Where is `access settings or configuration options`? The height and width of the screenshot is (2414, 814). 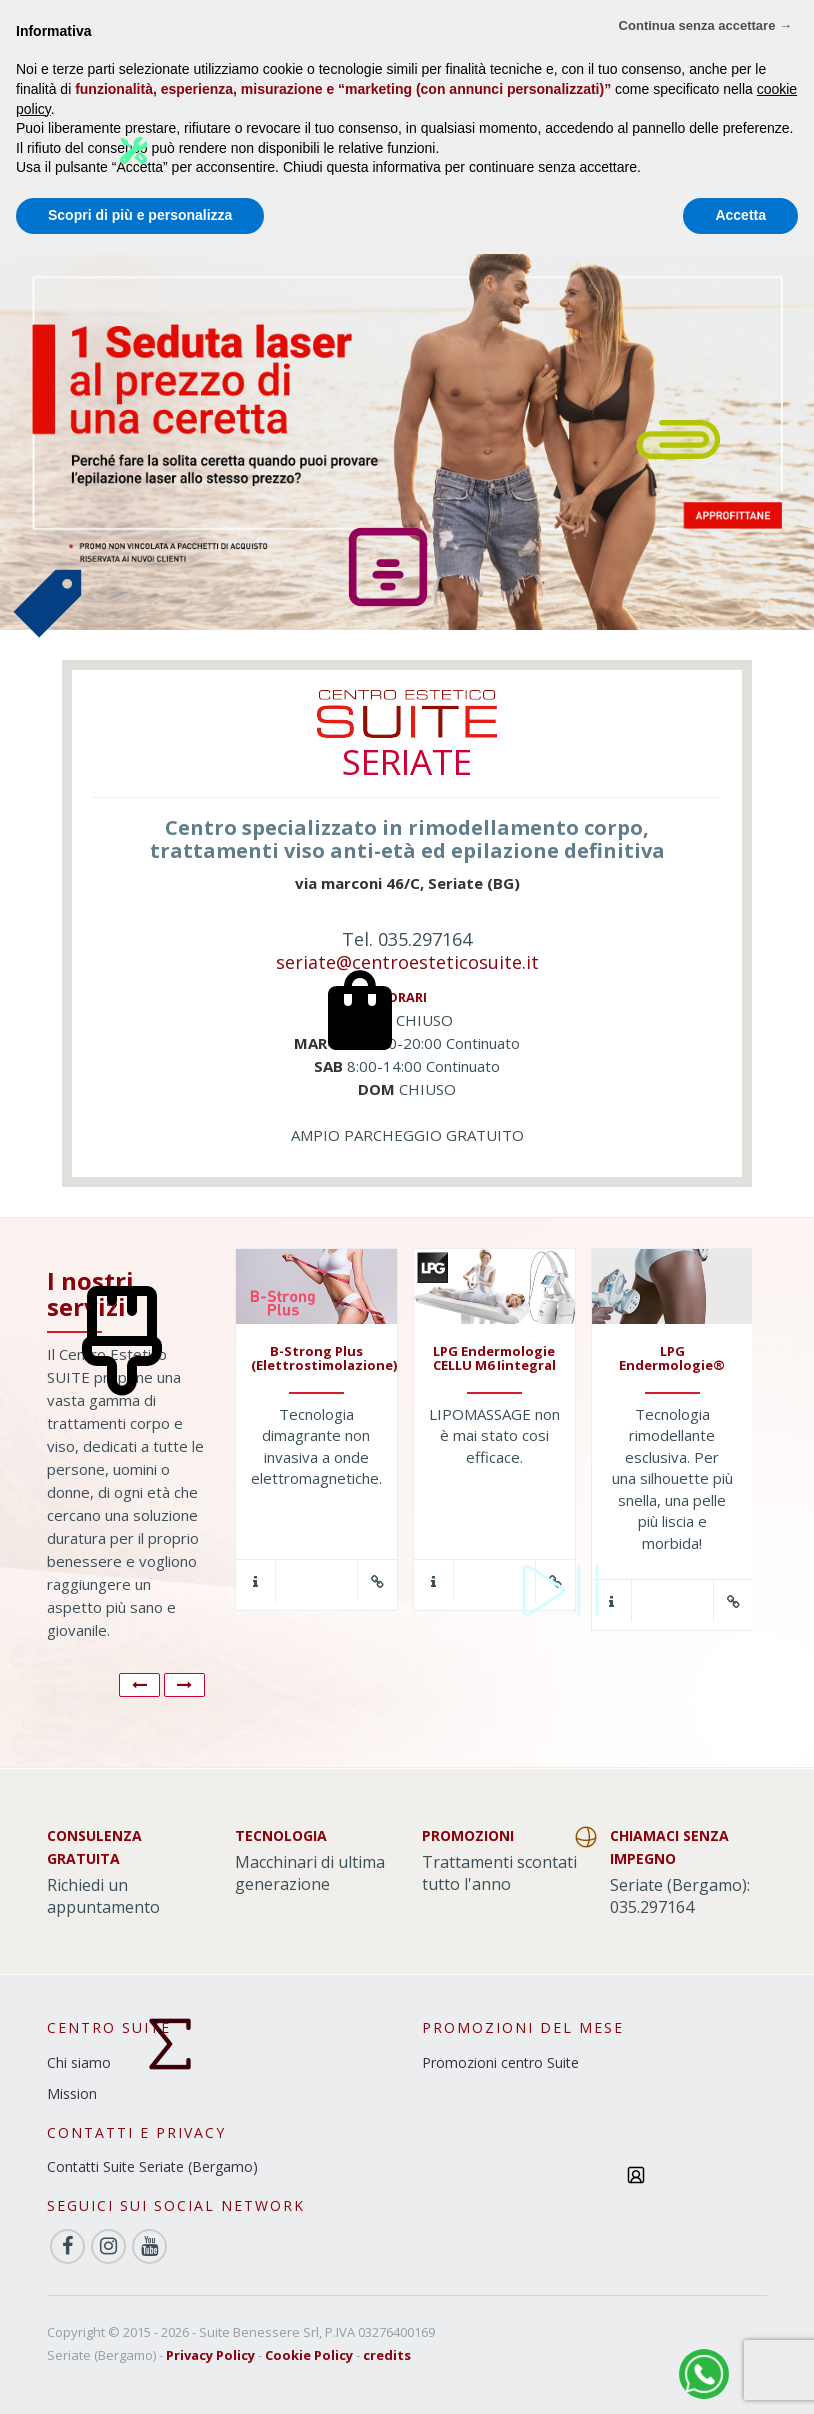 access settings or configuration options is located at coordinates (133, 150).